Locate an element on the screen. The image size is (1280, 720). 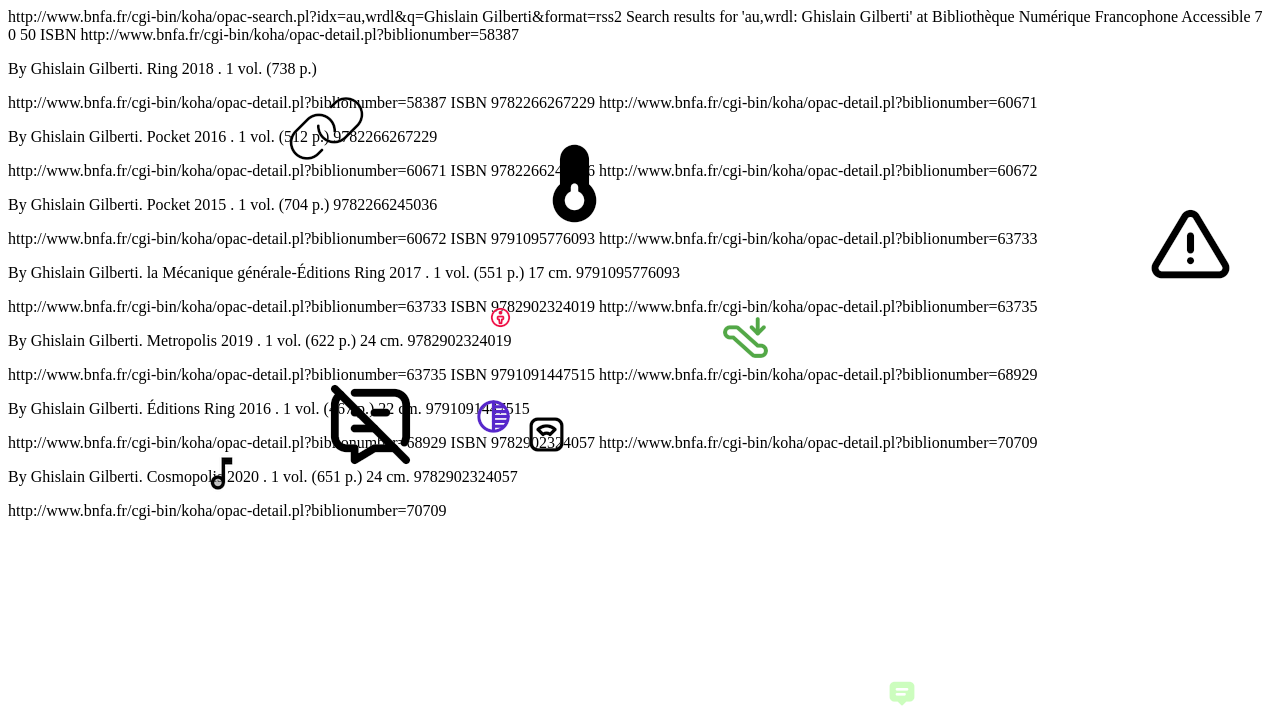
play or access audio content is located at coordinates (221, 473).